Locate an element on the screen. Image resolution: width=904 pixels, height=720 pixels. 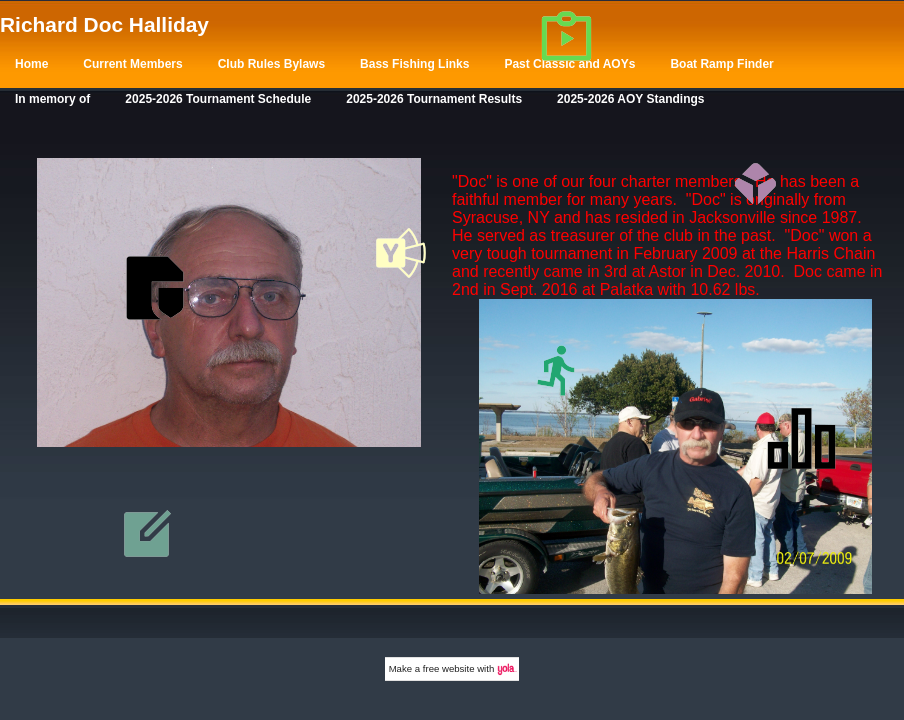
open Yammer enterprise social network is located at coordinates (401, 253).